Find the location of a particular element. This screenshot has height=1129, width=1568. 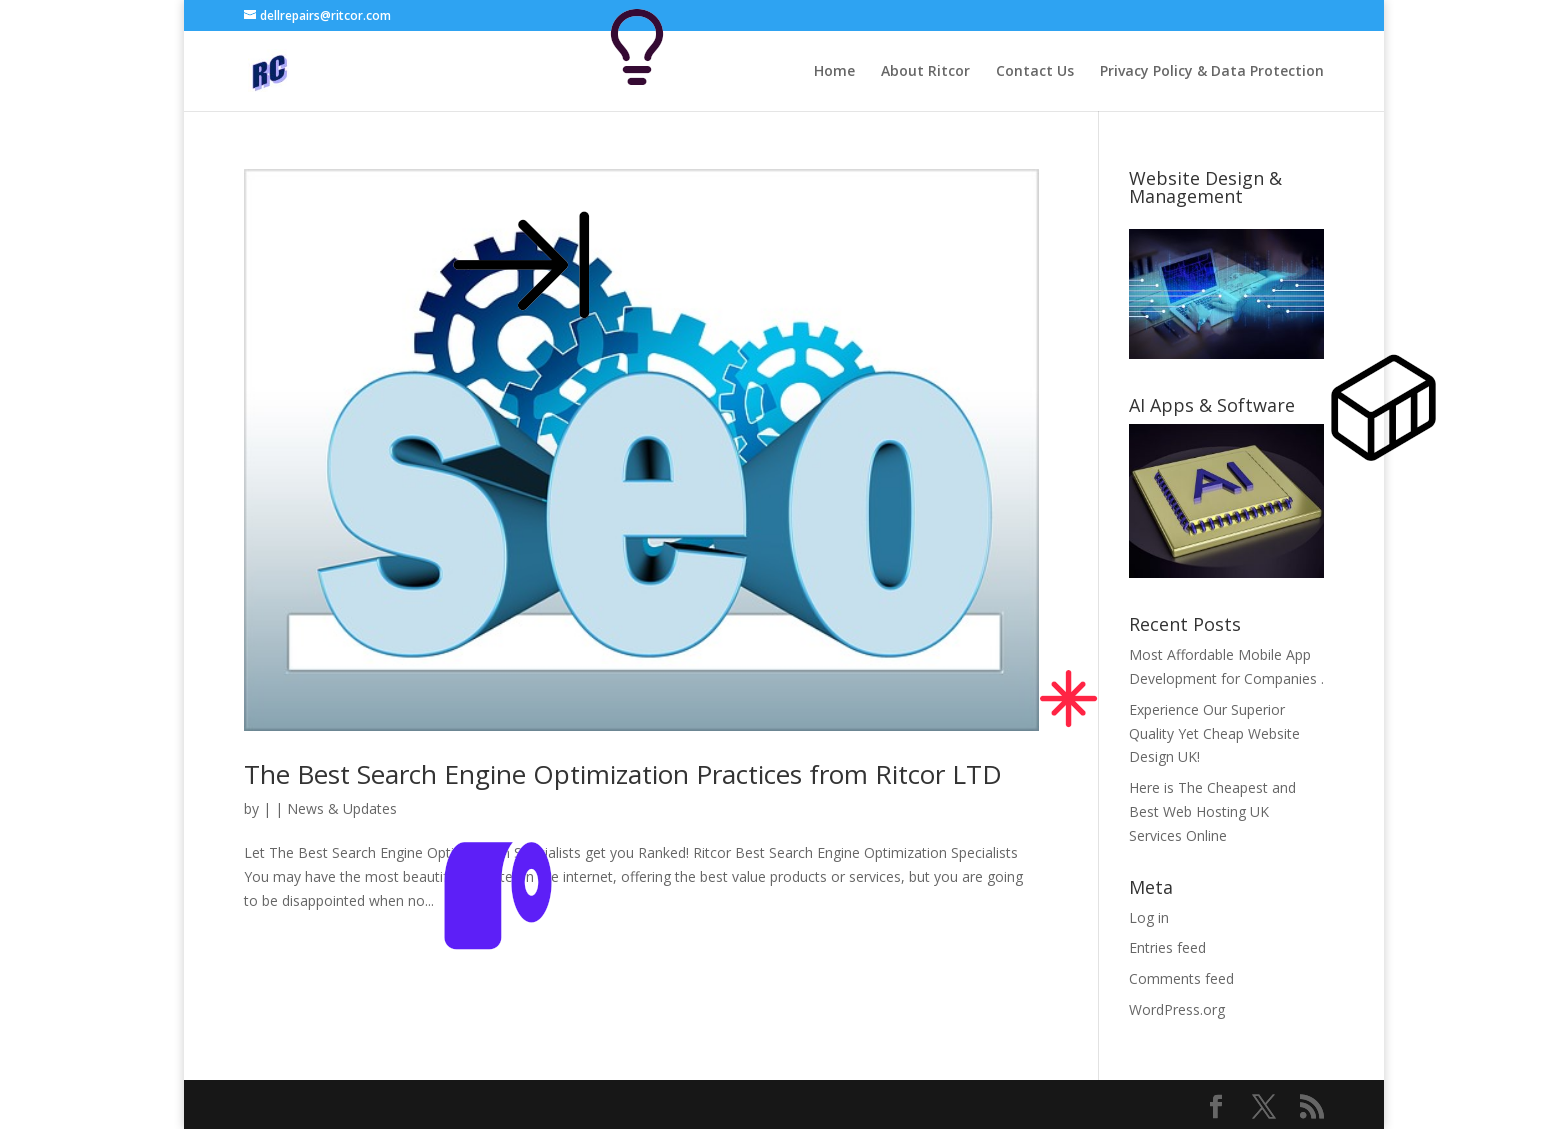

indicates a featured or highlighted item is located at coordinates (1069, 699).